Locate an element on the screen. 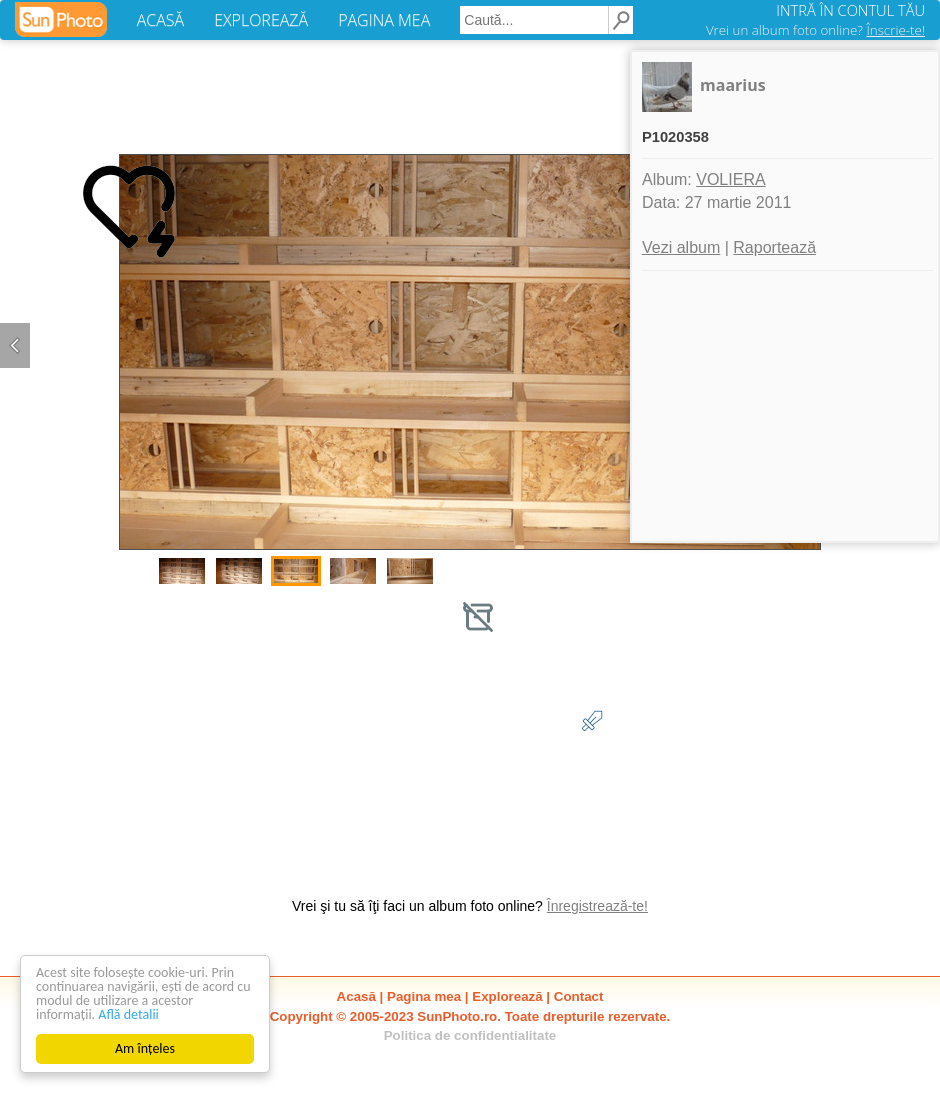 The height and width of the screenshot is (1093, 940). disable archive functionality is located at coordinates (478, 617).